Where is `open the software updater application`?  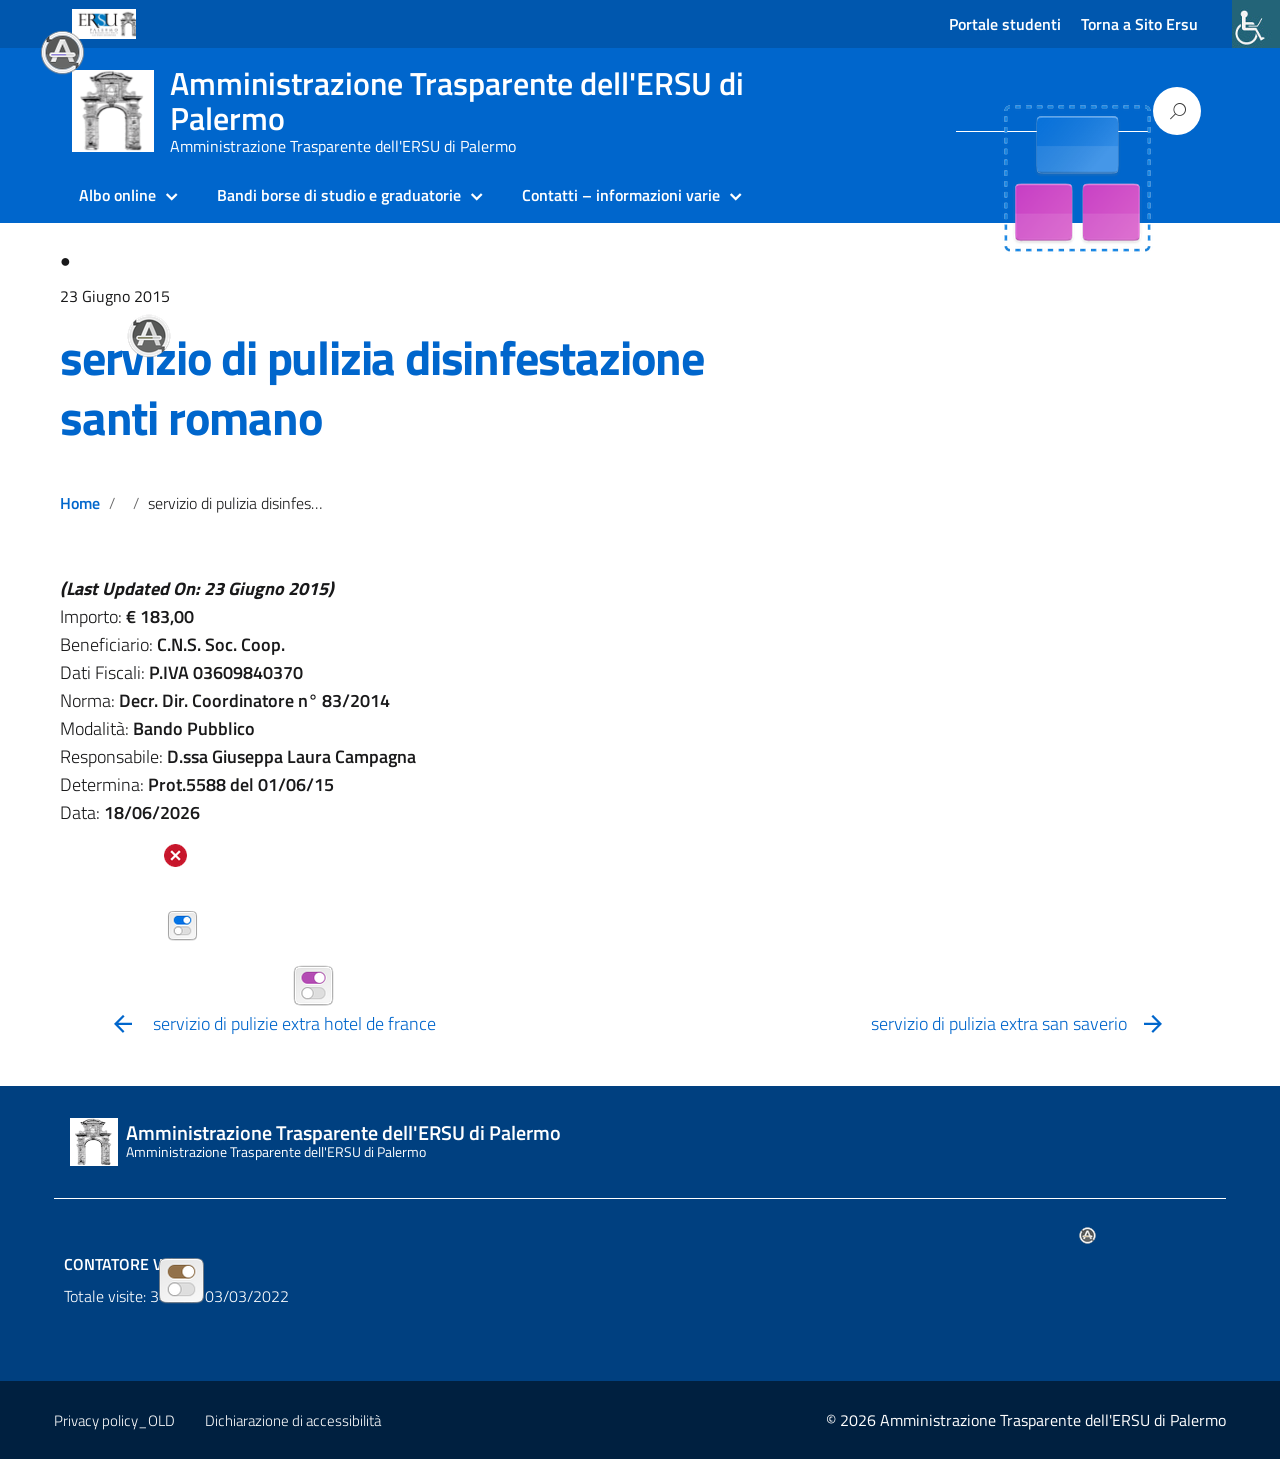
open the software updater application is located at coordinates (149, 336).